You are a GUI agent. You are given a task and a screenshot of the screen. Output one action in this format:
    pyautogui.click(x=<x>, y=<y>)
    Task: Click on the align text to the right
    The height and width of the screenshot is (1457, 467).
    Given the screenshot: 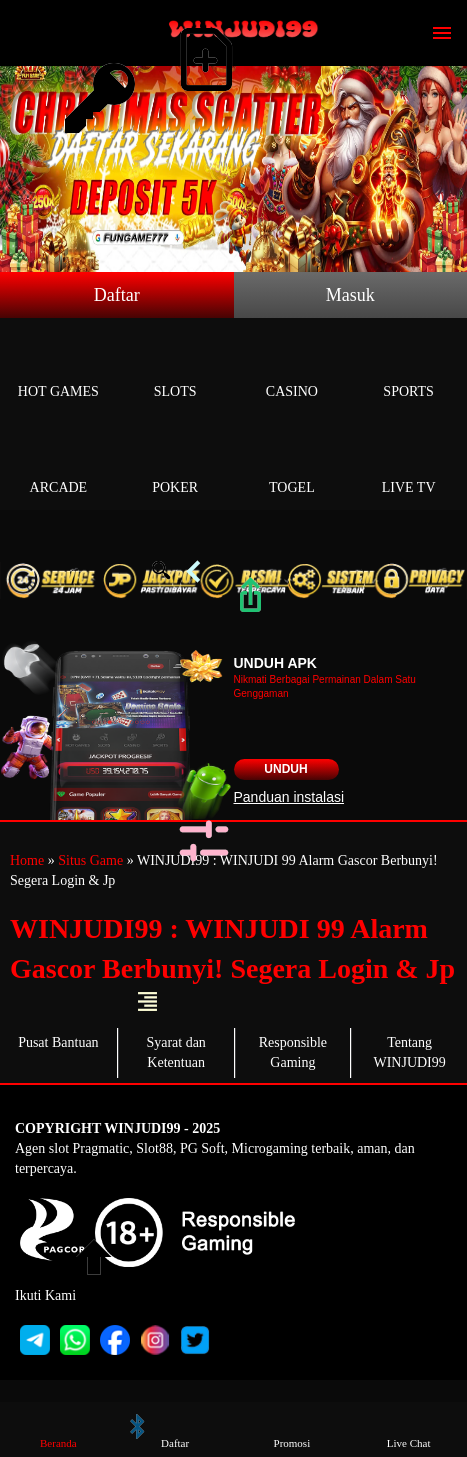 What is the action you would take?
    pyautogui.click(x=147, y=1001)
    